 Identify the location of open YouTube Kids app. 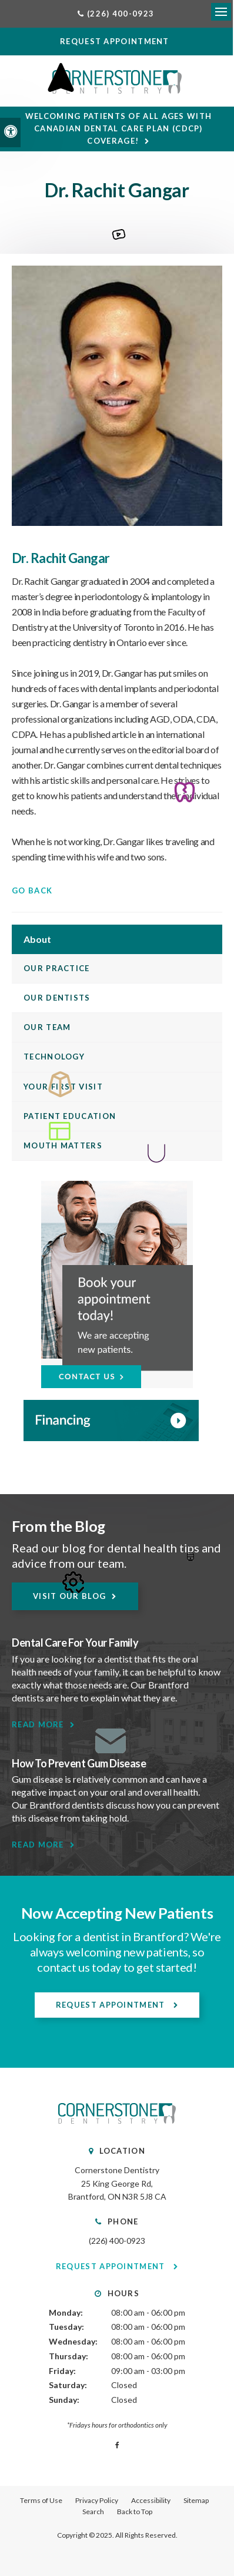
(119, 234).